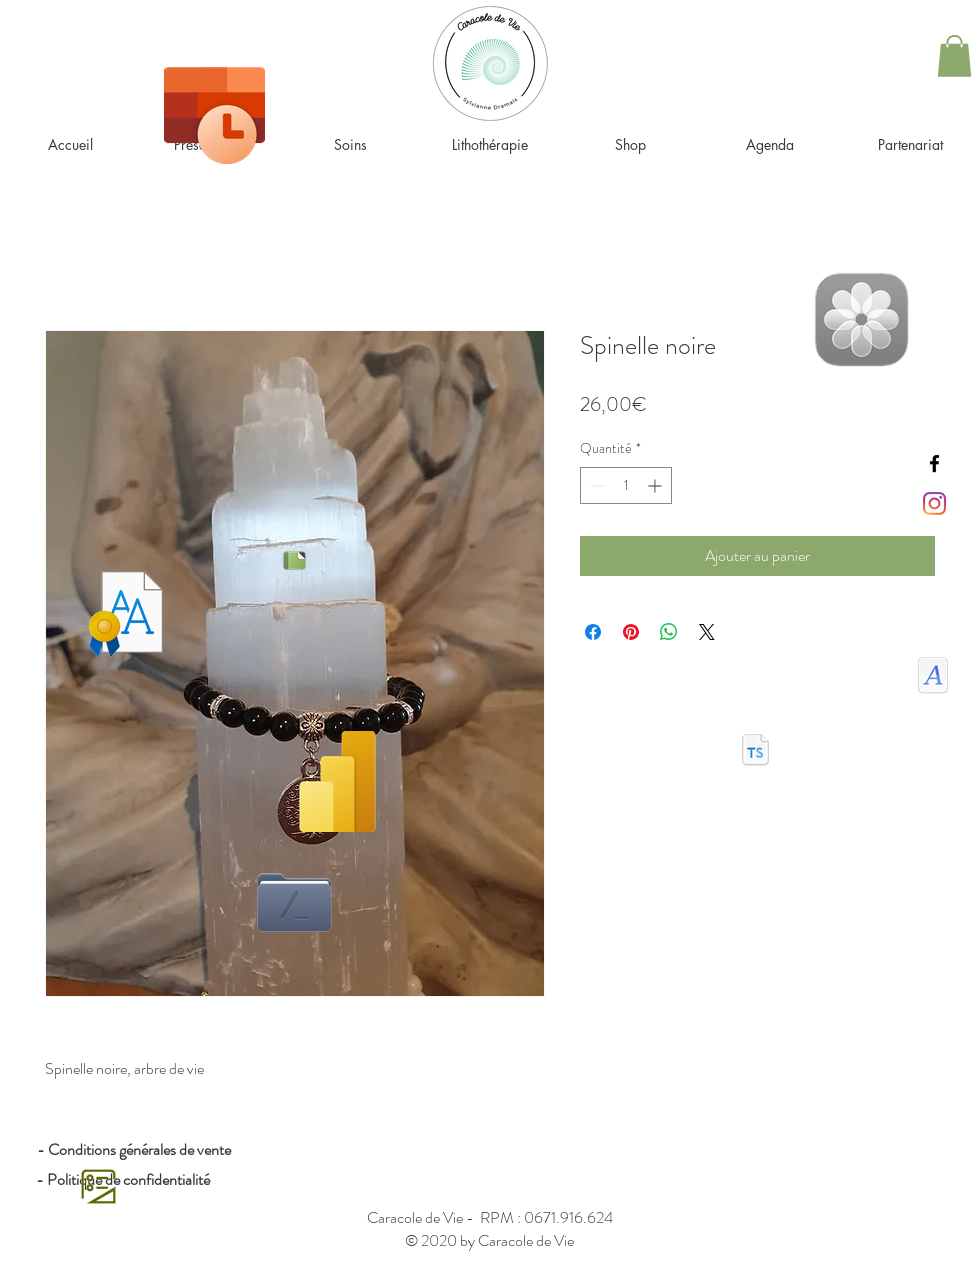 The height and width of the screenshot is (1267, 980). I want to click on access the root directory, so click(294, 902).